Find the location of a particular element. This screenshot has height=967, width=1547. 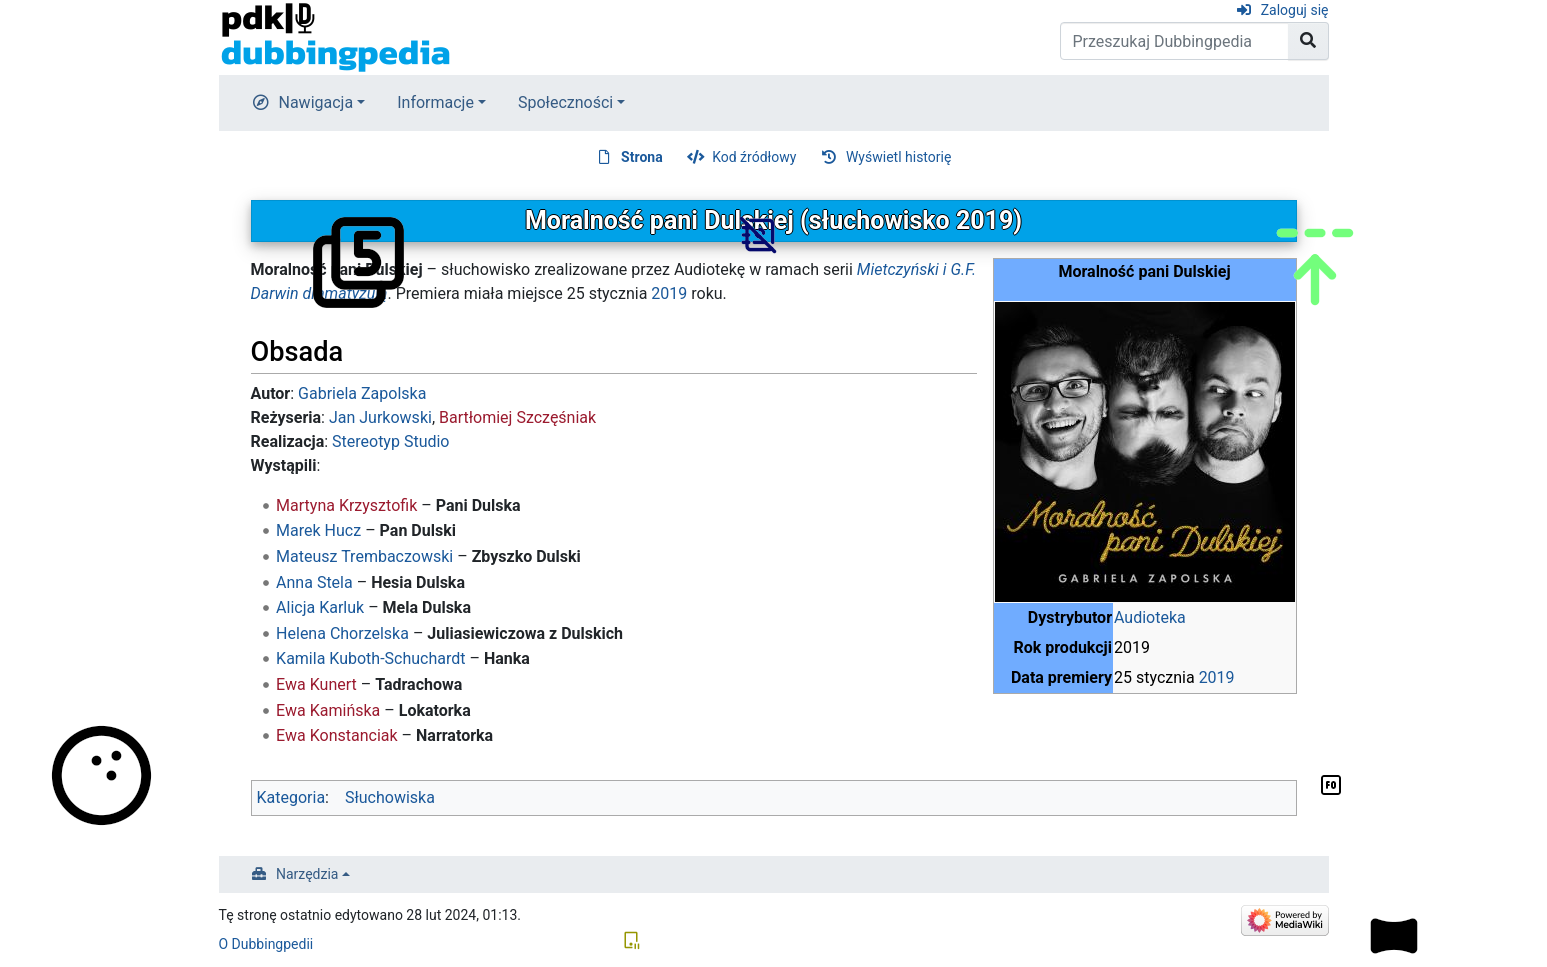

upload to a draft or pending state is located at coordinates (1315, 267).